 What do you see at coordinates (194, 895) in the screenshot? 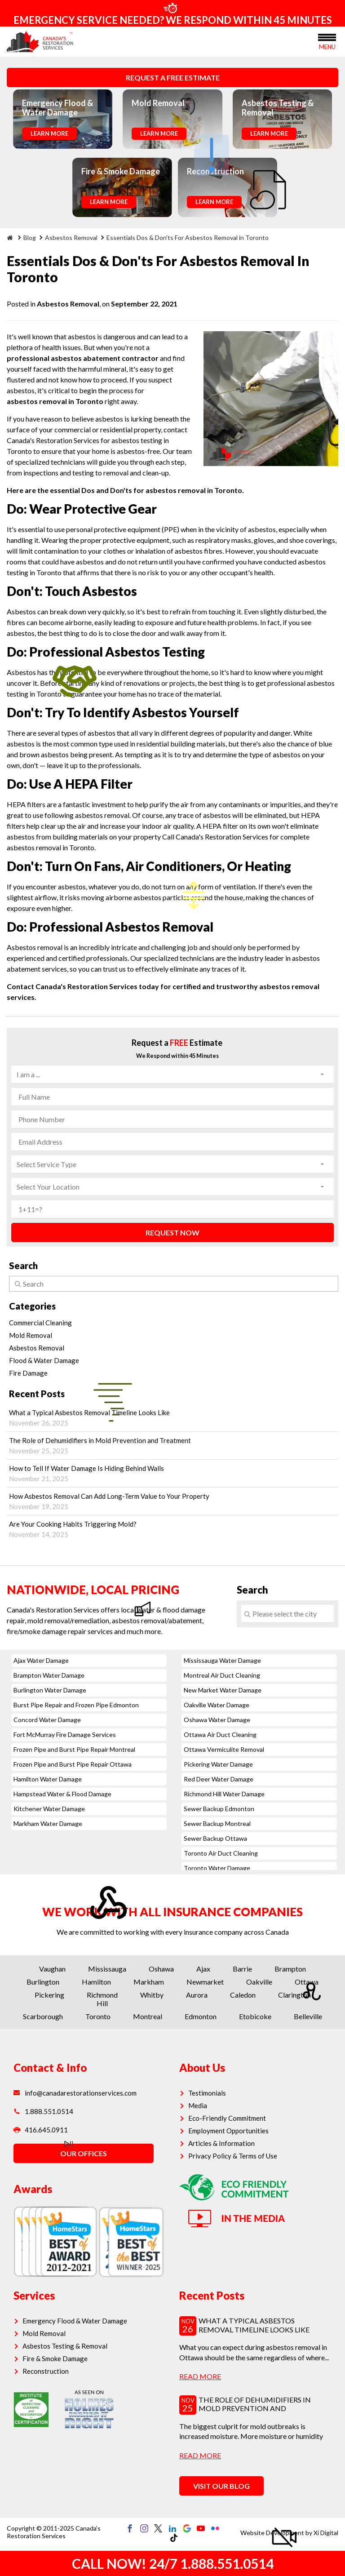
I see `split content vertically` at bounding box center [194, 895].